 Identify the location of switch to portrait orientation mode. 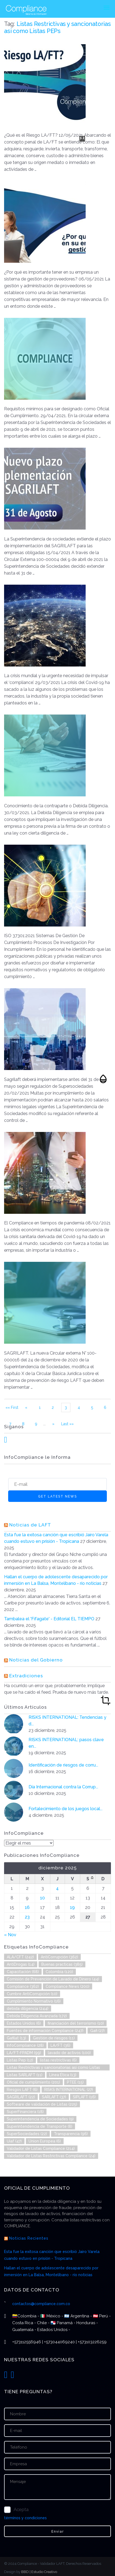
(82, 139).